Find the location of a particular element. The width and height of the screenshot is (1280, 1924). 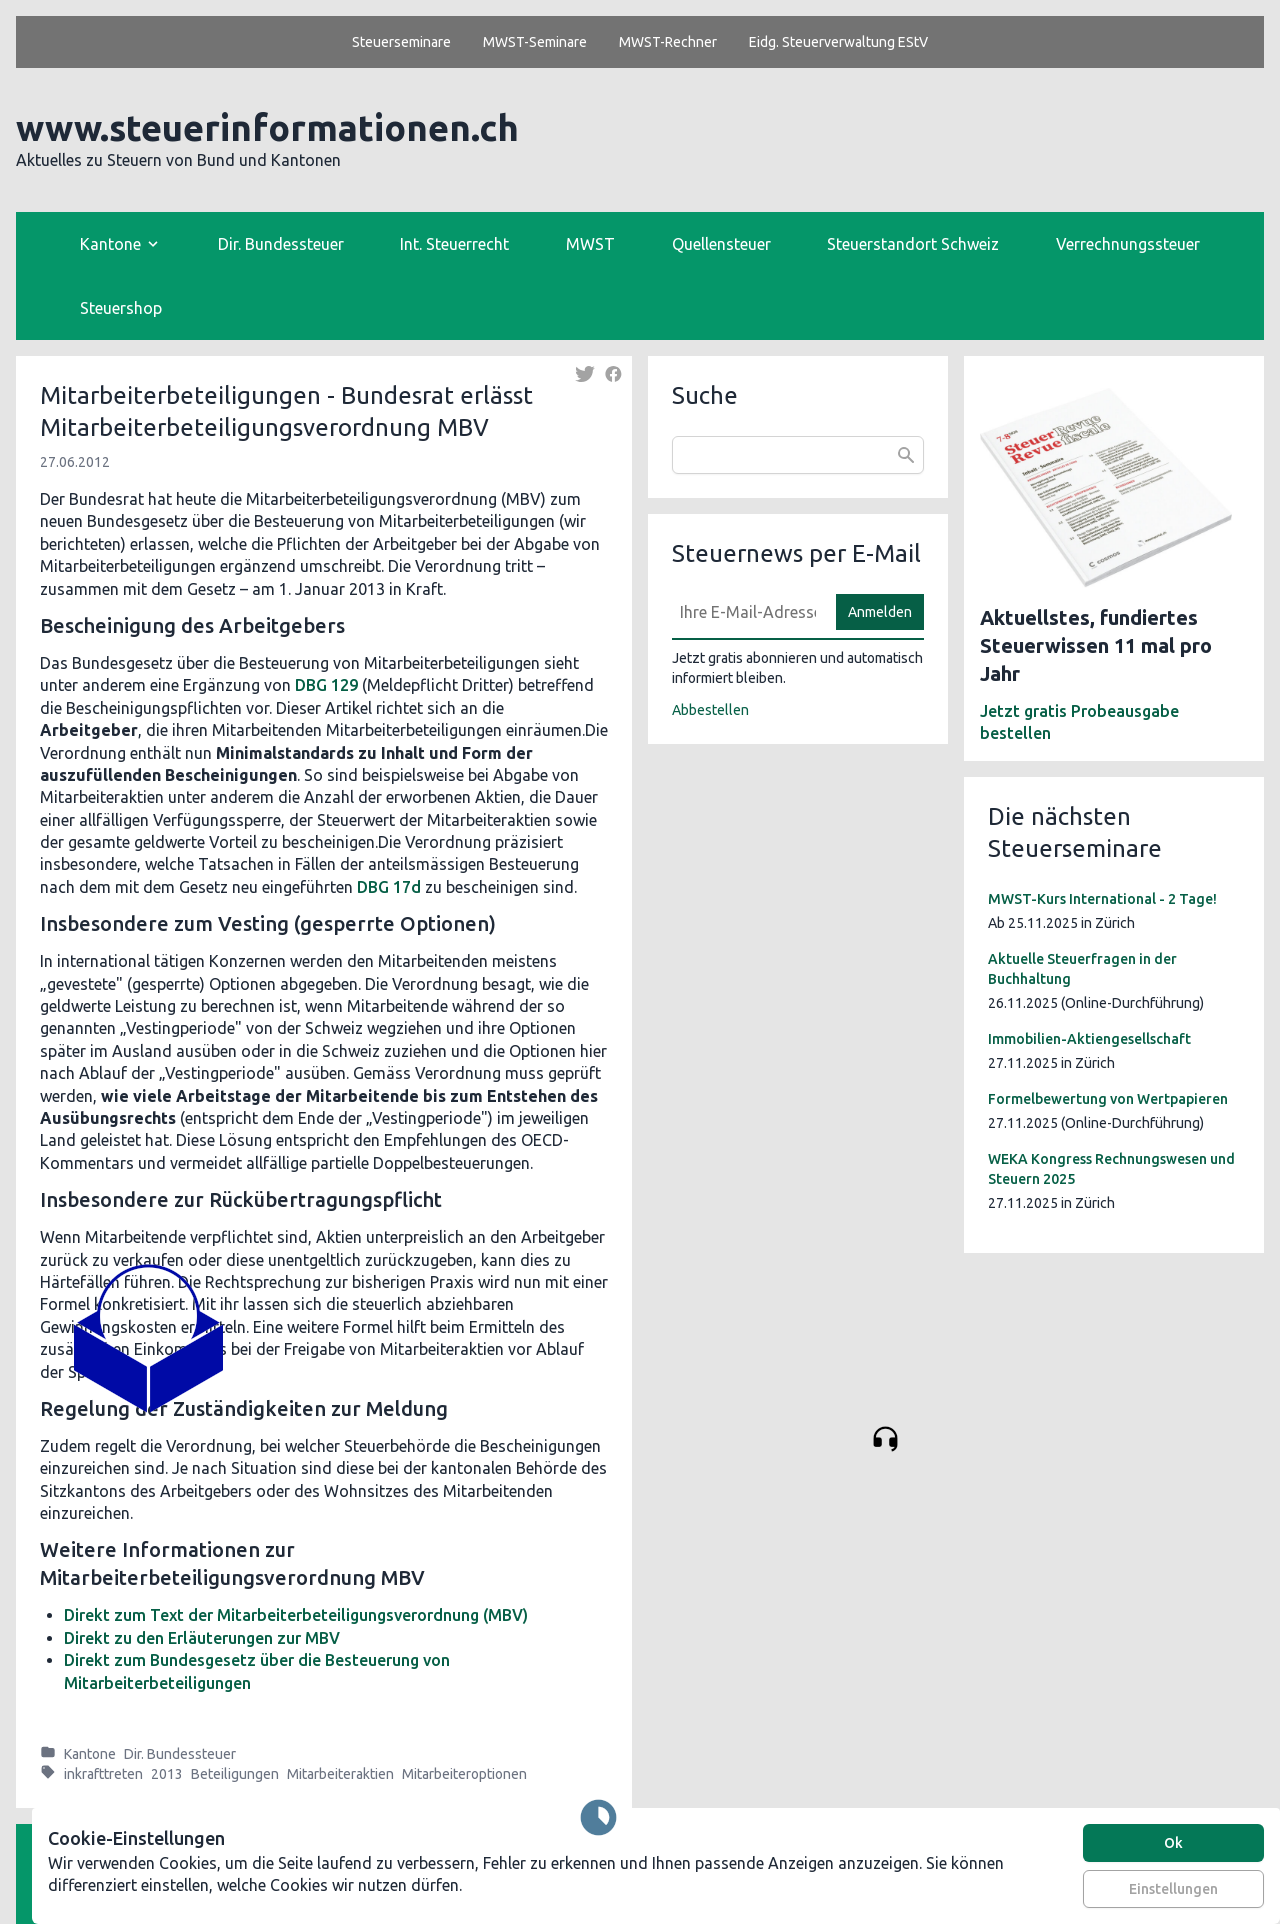

contact customer support is located at coordinates (885, 1438).